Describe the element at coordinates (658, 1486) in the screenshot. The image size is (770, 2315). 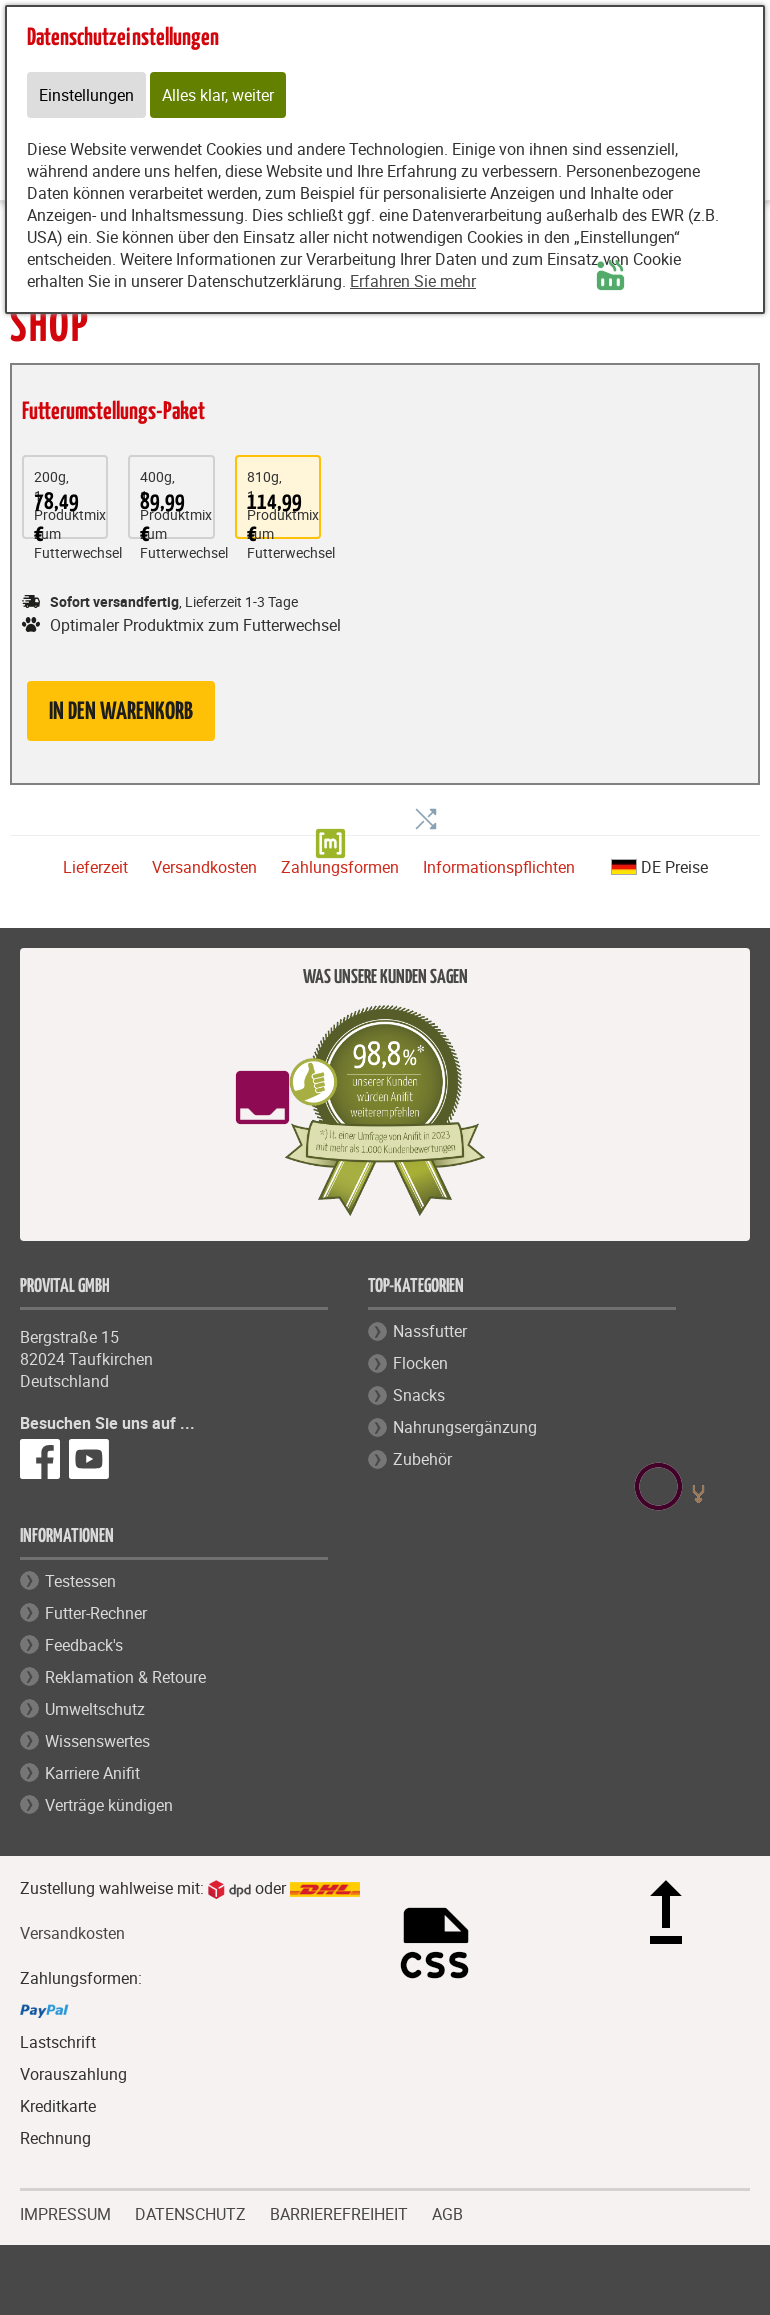
I see `unselected radio button or checkbox option` at that location.